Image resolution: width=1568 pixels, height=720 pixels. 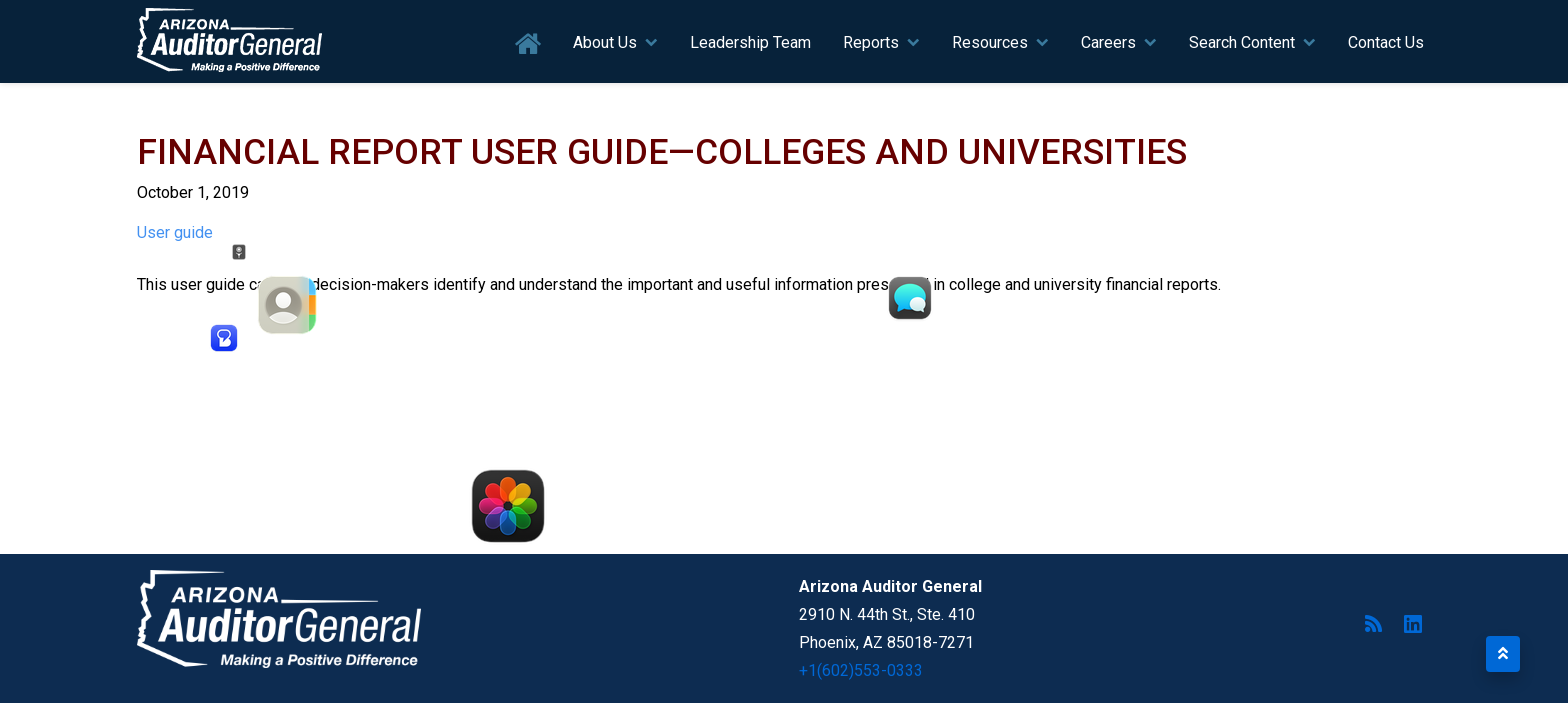 I want to click on open fractal messaging app, so click(x=910, y=298).